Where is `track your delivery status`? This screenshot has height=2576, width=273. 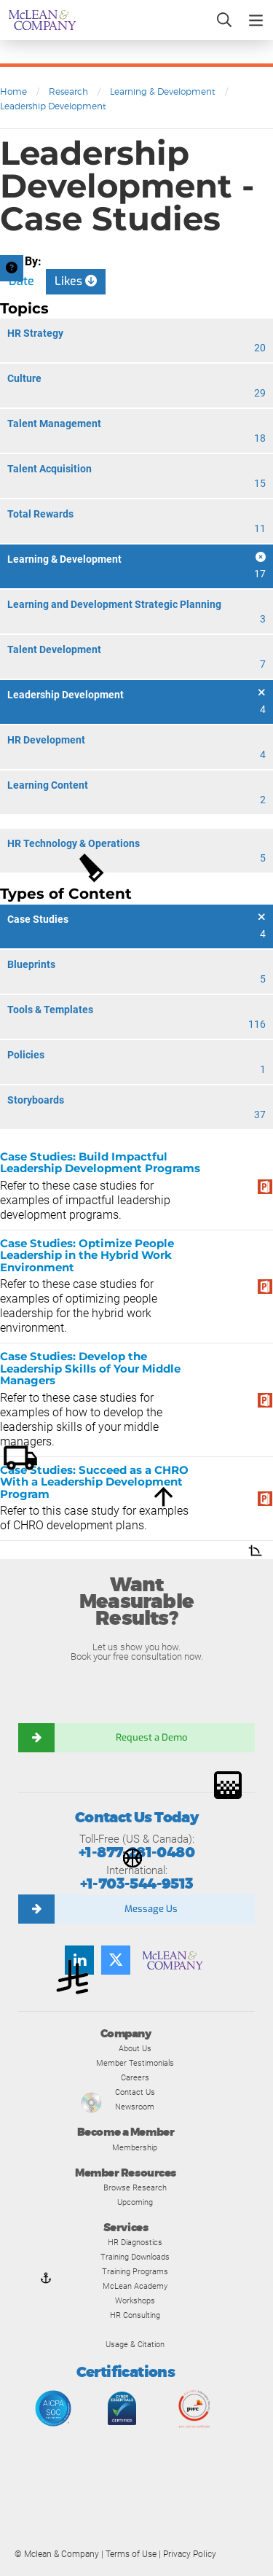
track your delivery status is located at coordinates (20, 1458).